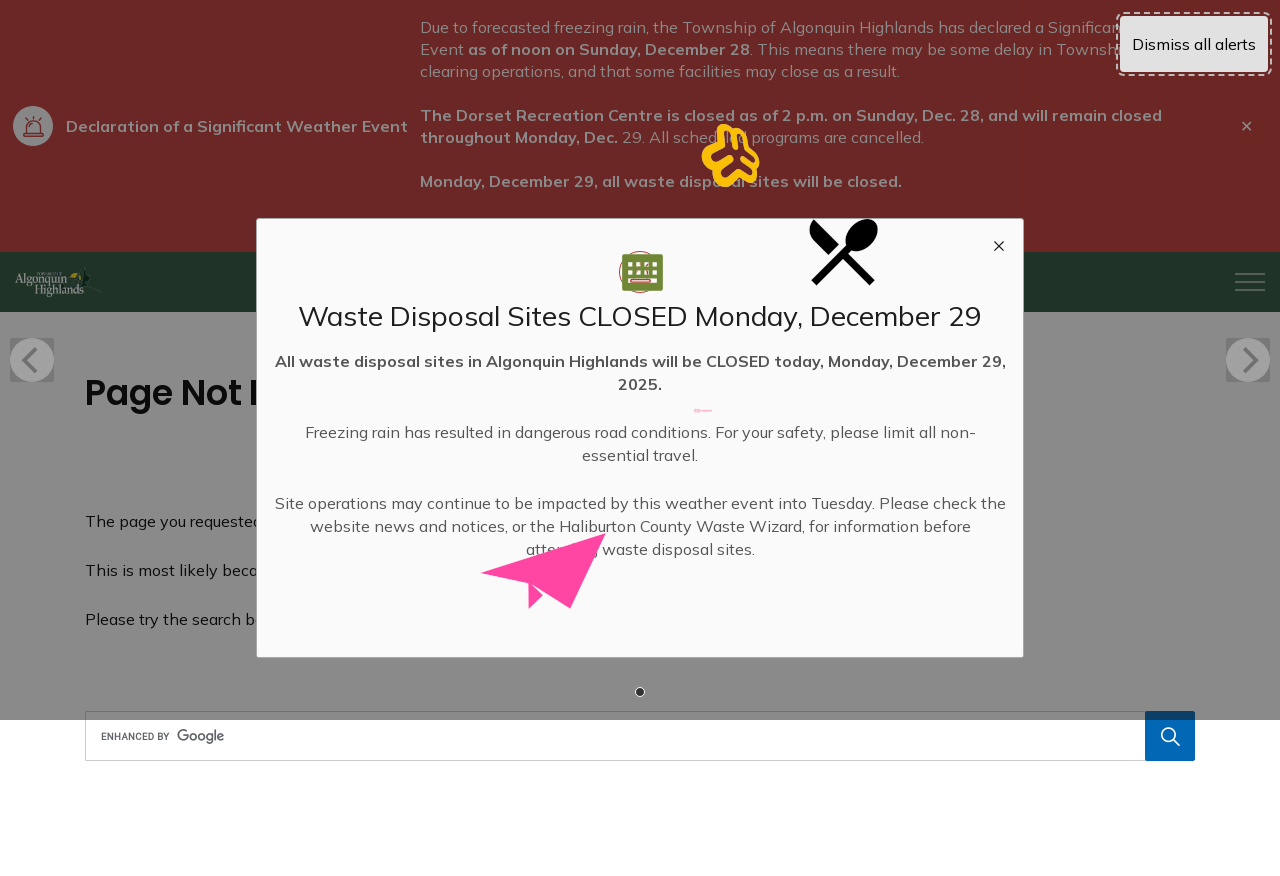 This screenshot has height=876, width=1280. Describe the element at coordinates (703, 411) in the screenshot. I see `access woocommerce store settings` at that location.